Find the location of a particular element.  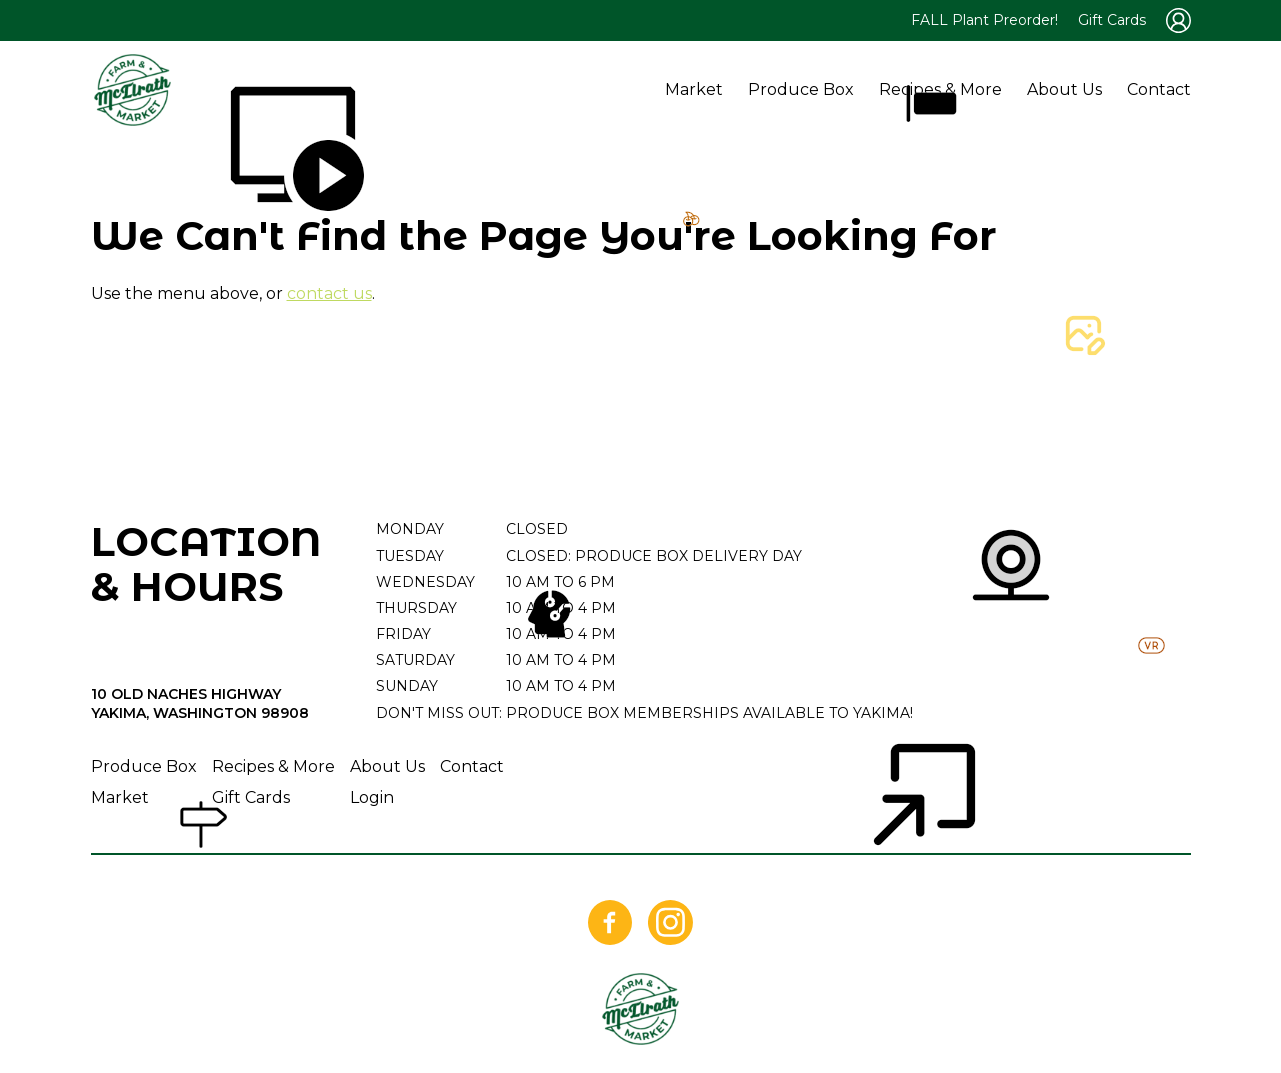

open content in a new window is located at coordinates (924, 794).